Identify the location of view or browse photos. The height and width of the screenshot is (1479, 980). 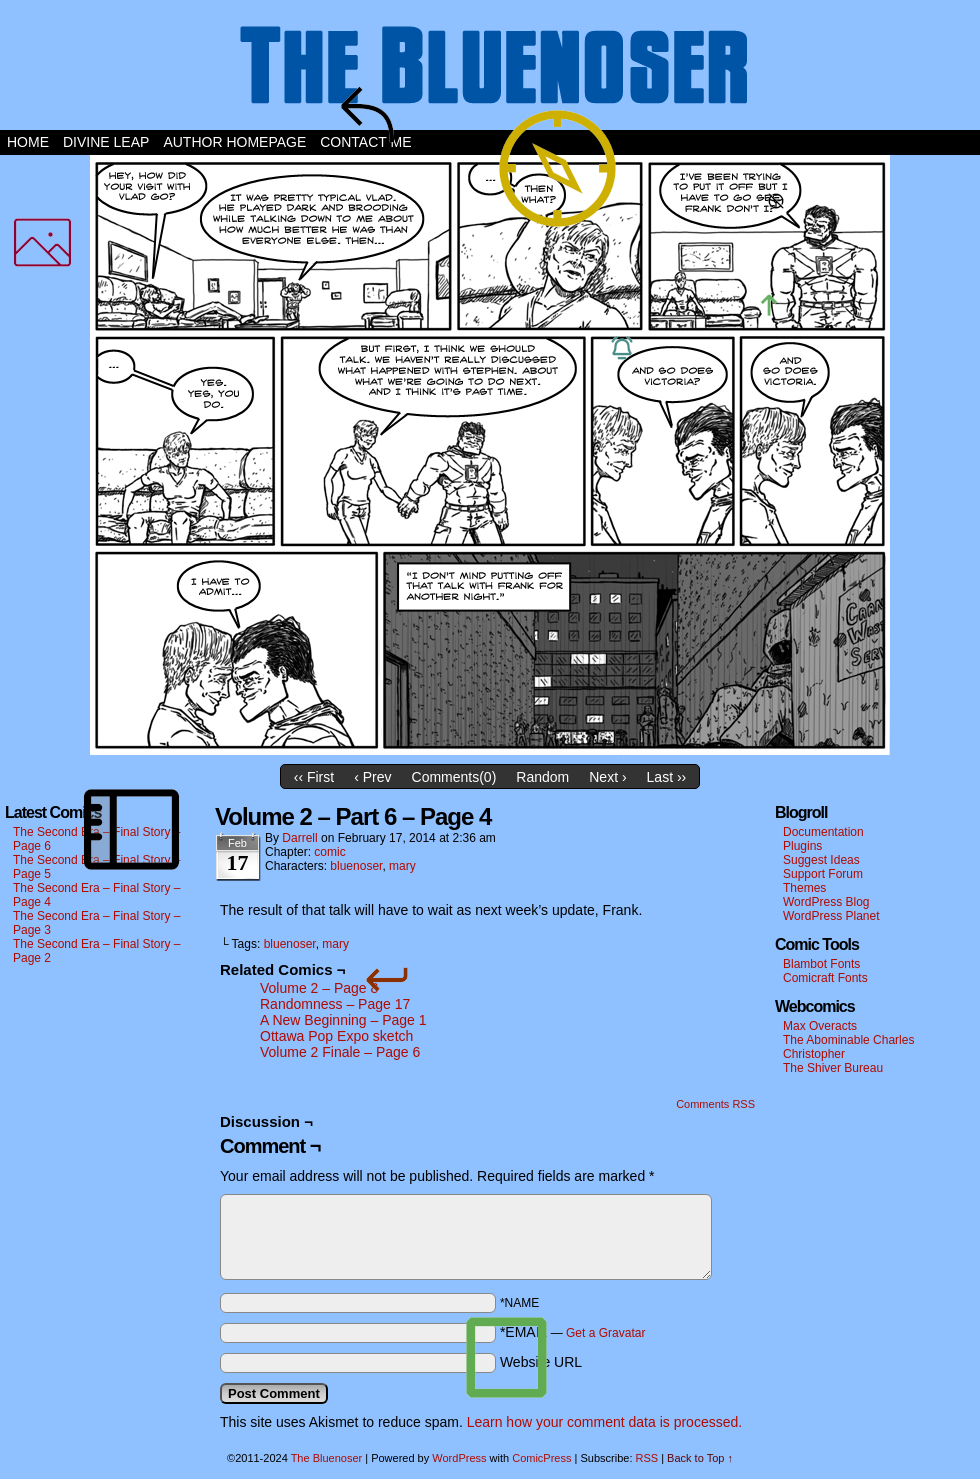
(42, 242).